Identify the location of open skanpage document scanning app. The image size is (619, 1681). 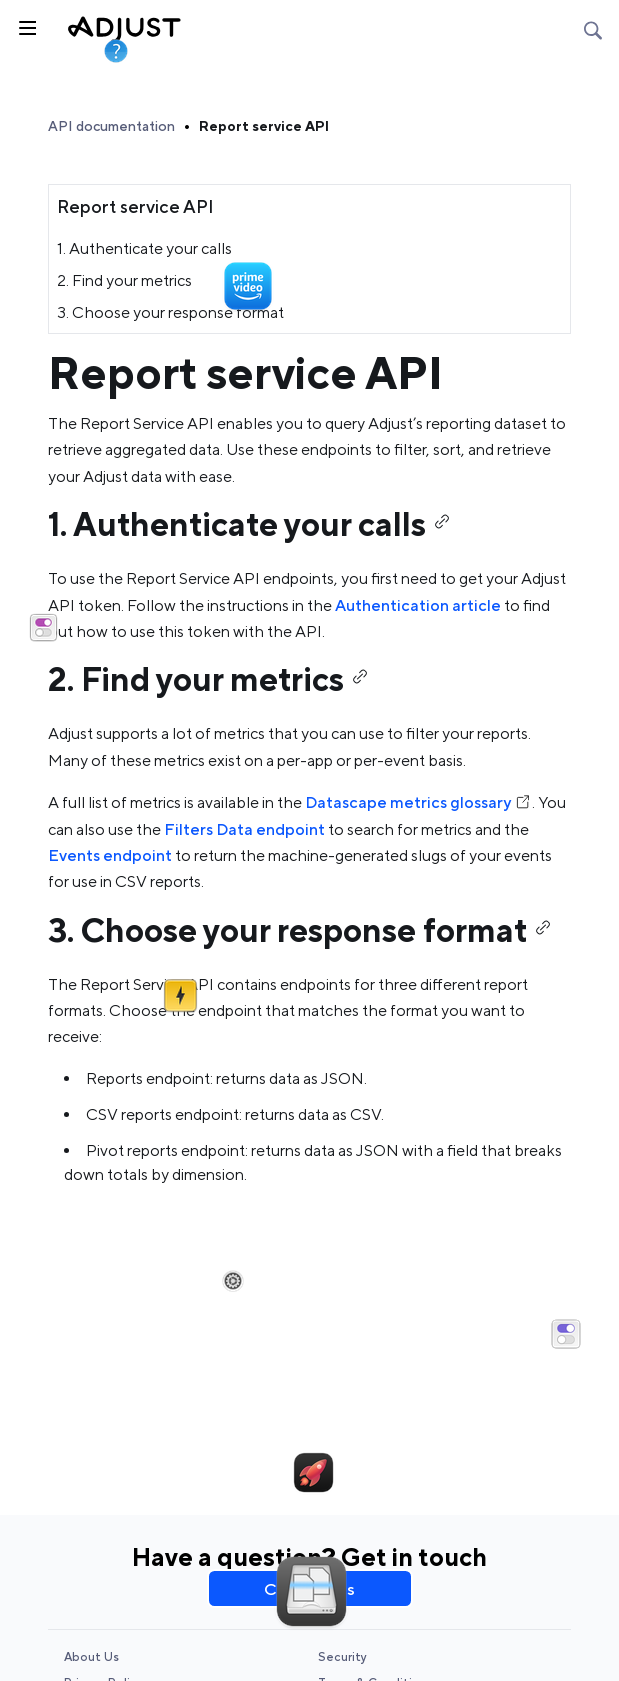
(311, 1591).